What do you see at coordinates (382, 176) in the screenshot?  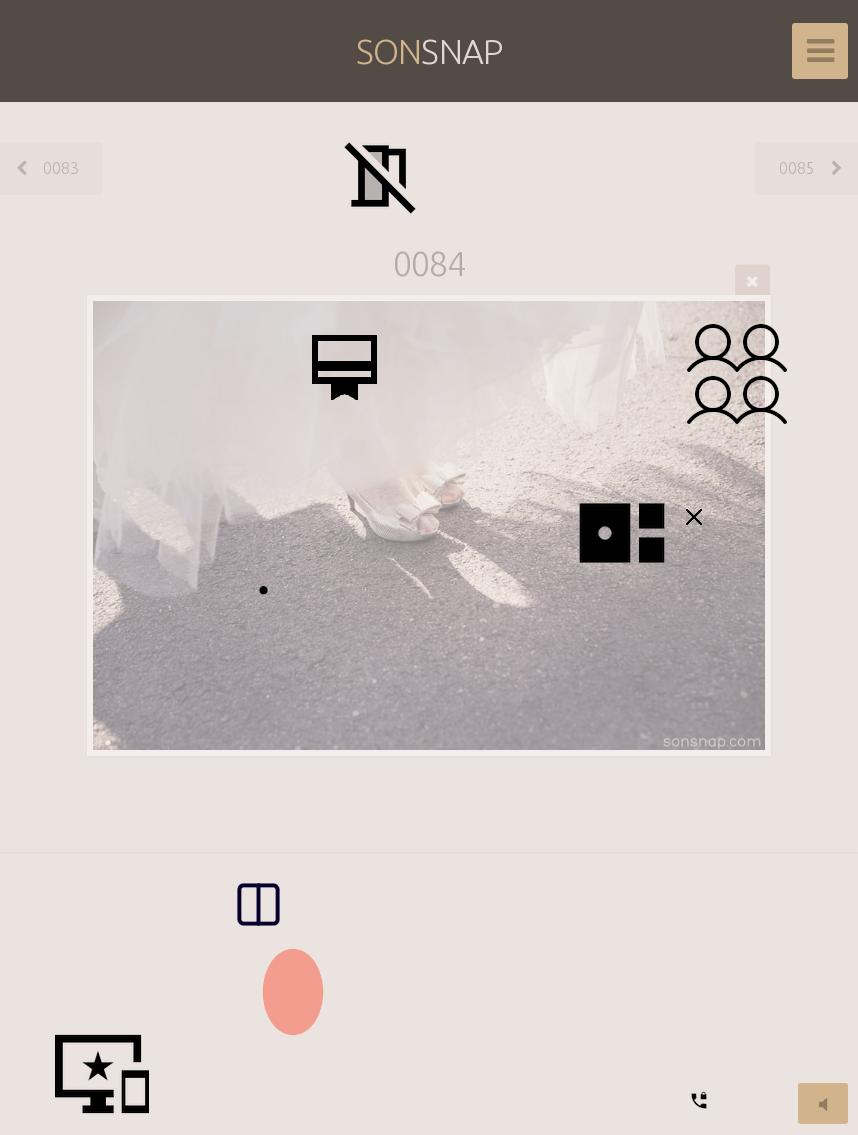 I see `meeting room unavailable` at bounding box center [382, 176].